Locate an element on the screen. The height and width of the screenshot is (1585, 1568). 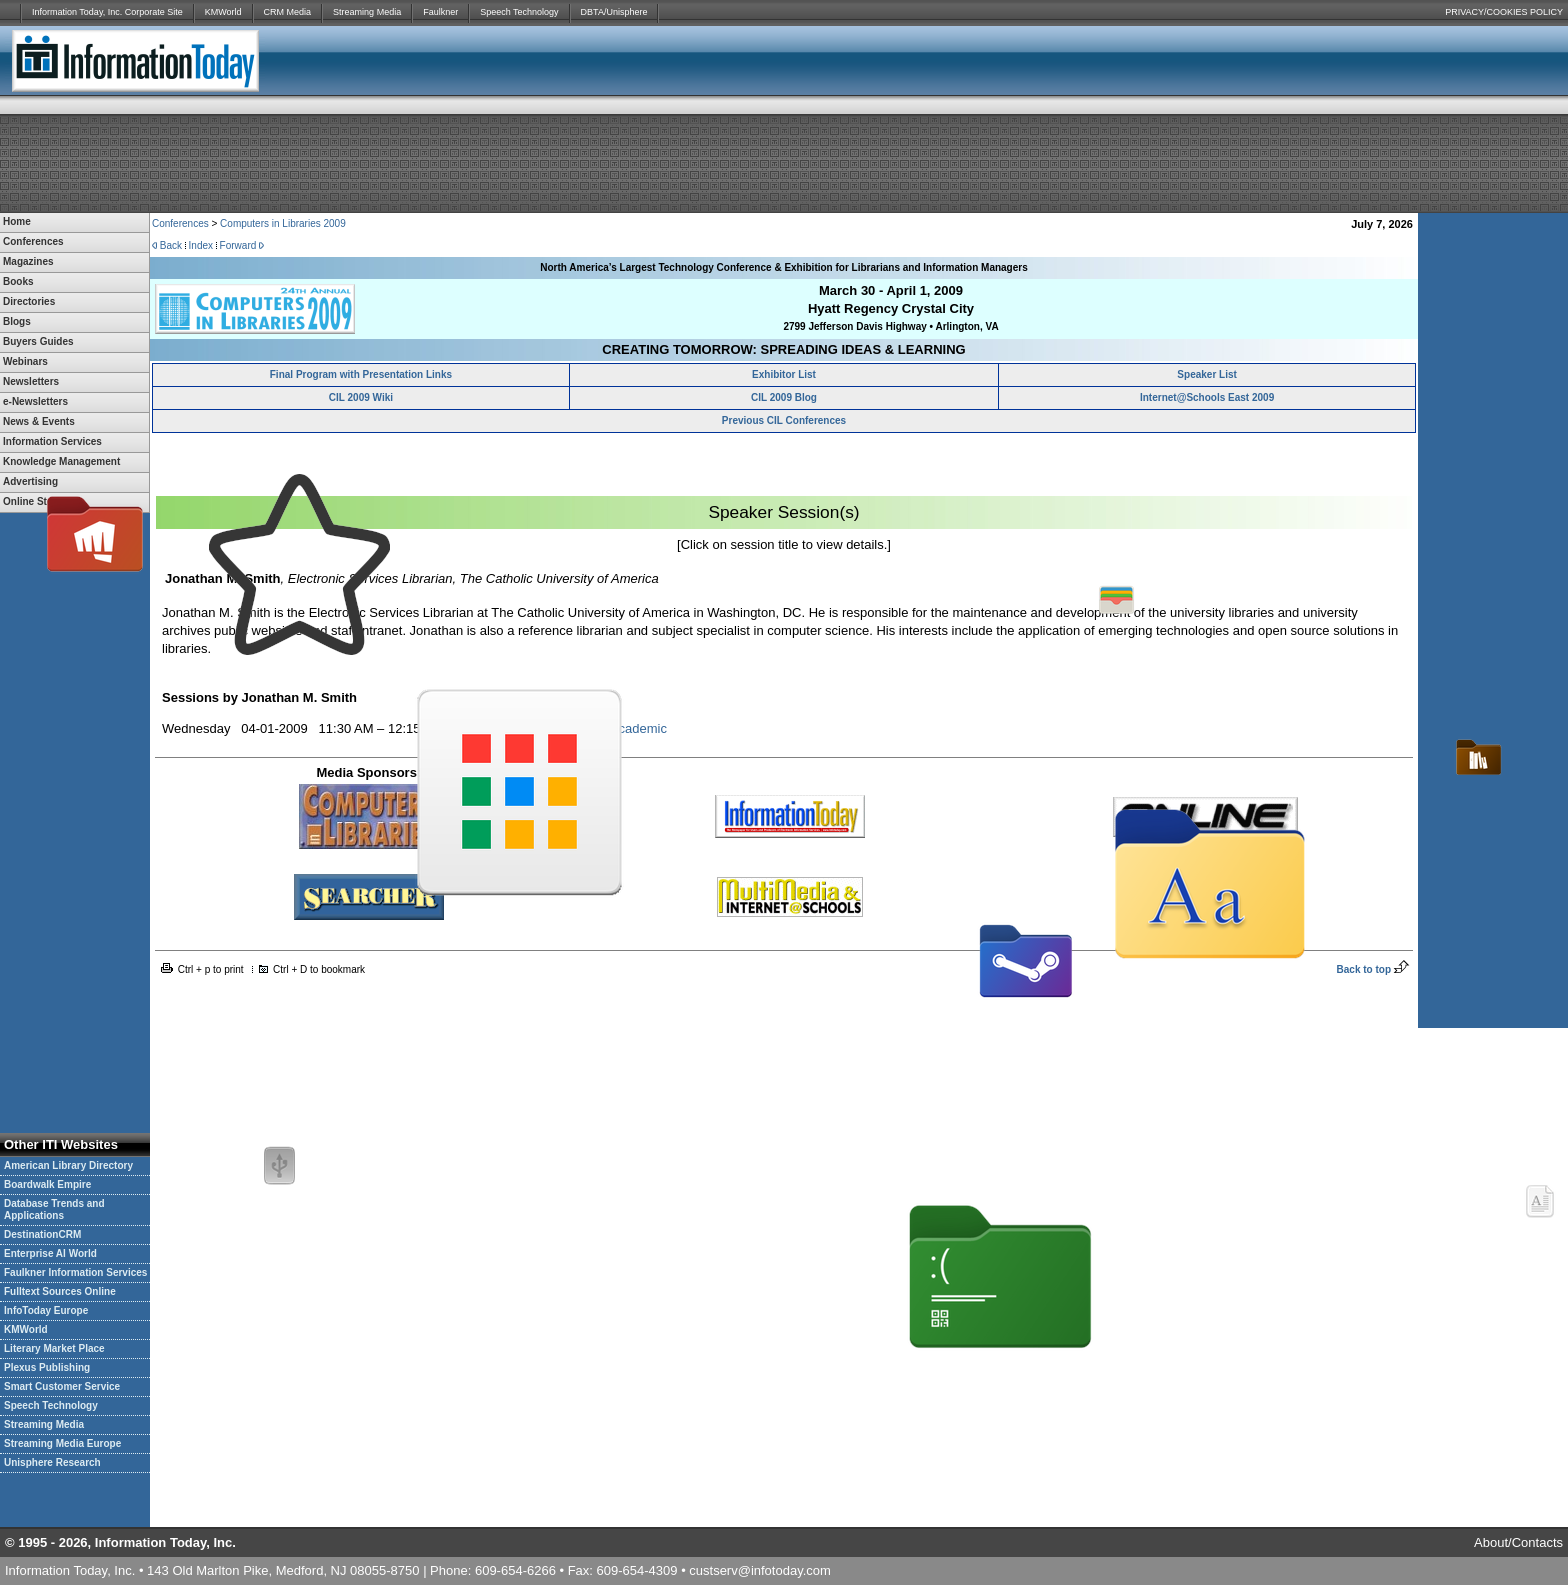
access connected USB storage device is located at coordinates (279, 1165).